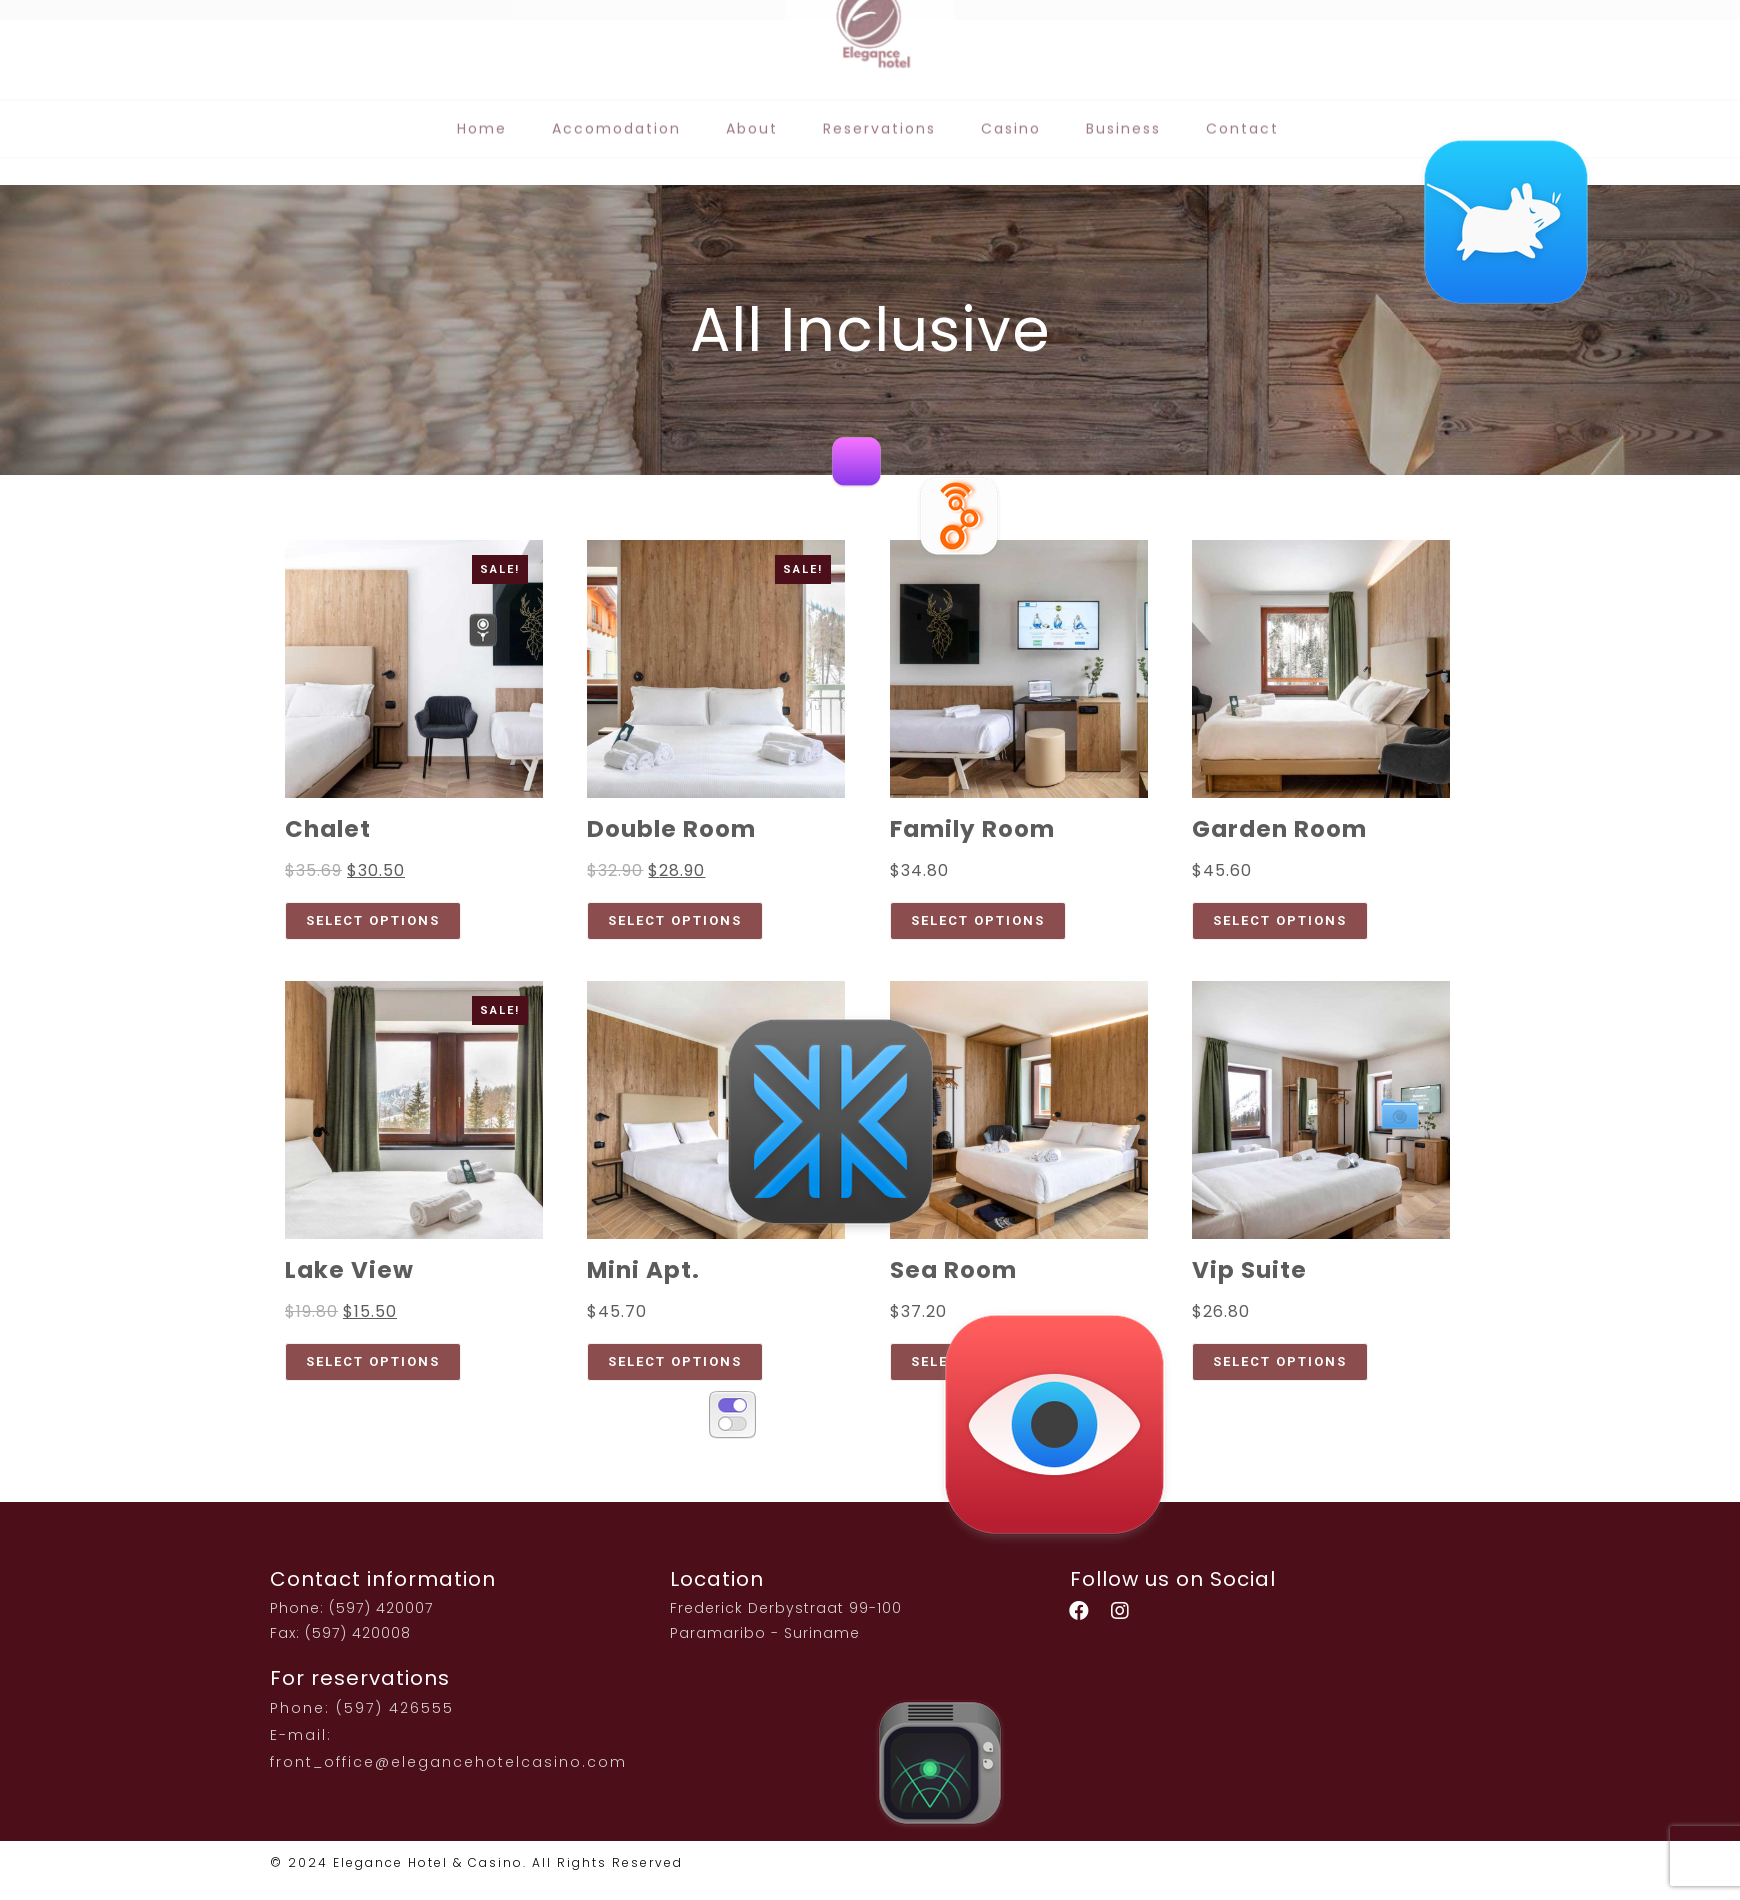 The image size is (1740, 1900). What do you see at coordinates (856, 461) in the screenshot?
I see `placeholder template for a macOS app icon` at bounding box center [856, 461].